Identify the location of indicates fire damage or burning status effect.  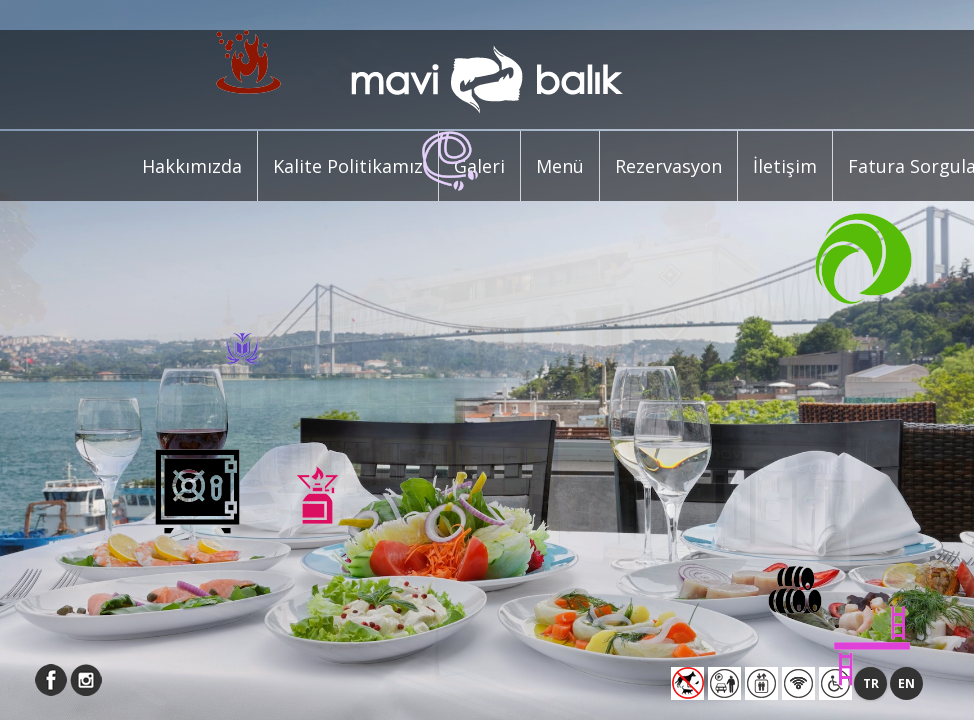
(248, 61).